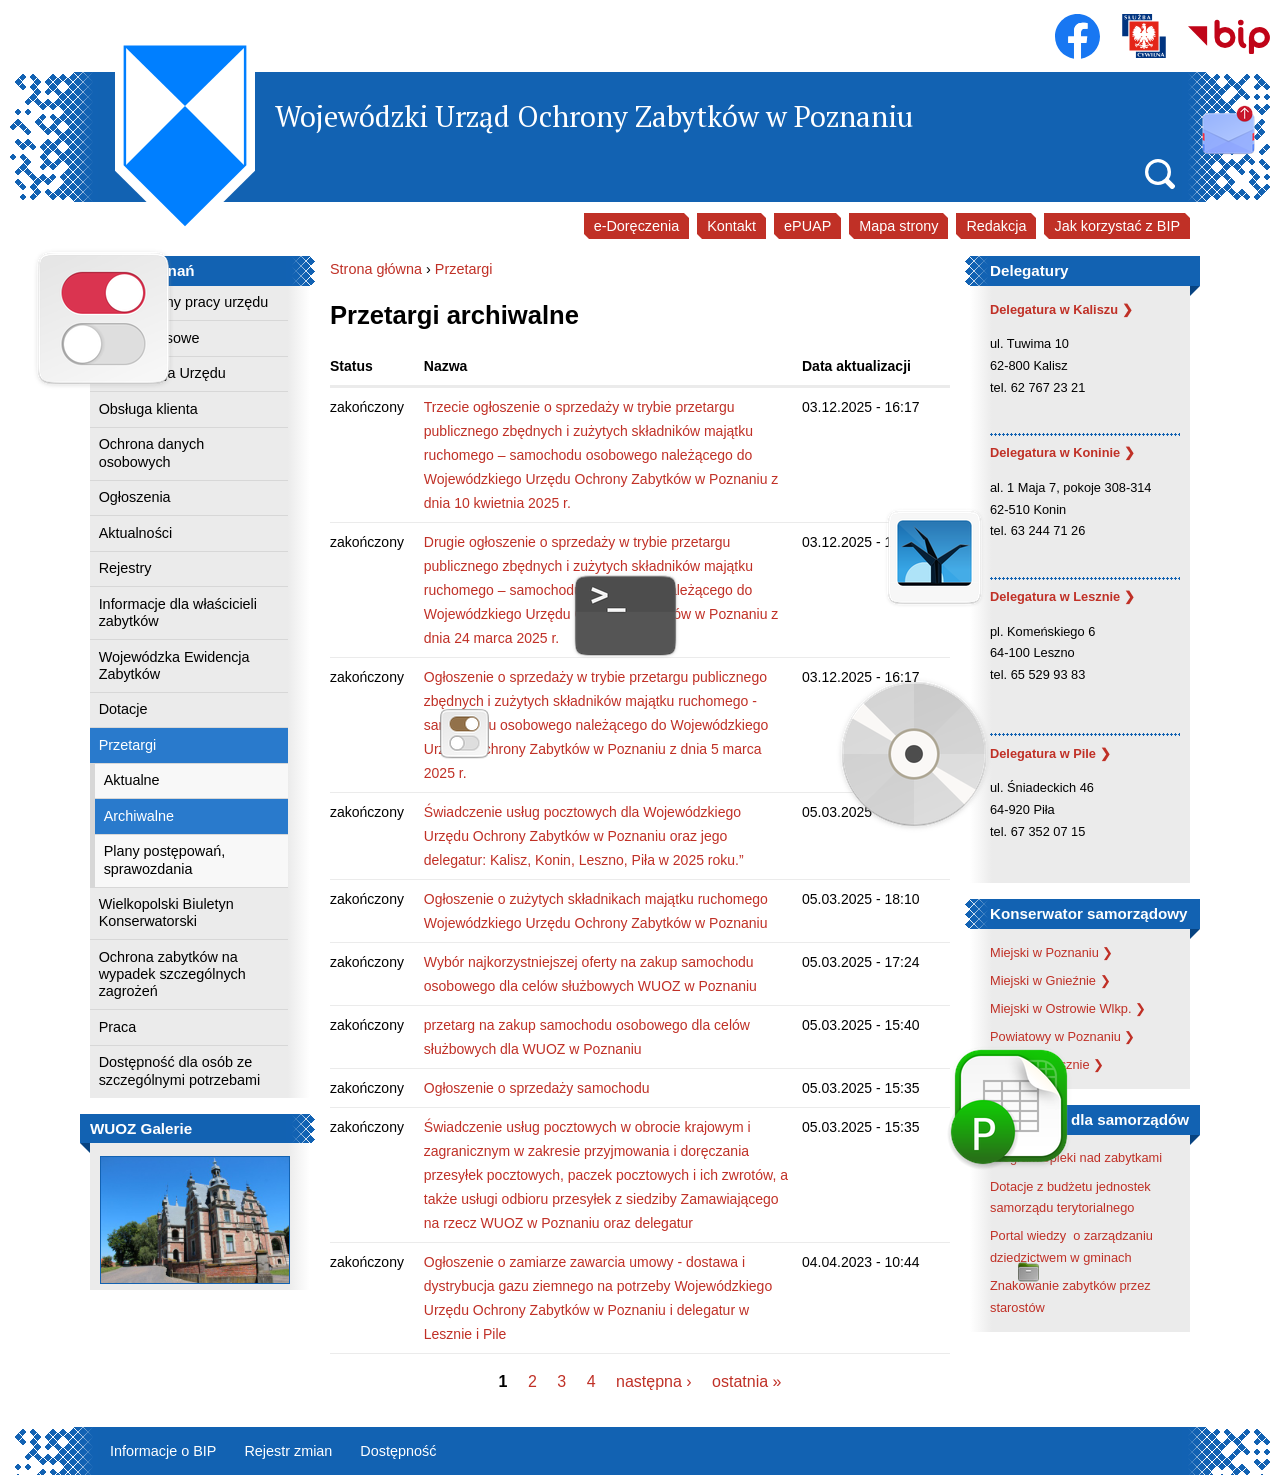 The width and height of the screenshot is (1280, 1475). Describe the element at coordinates (625, 615) in the screenshot. I see `open the terminal application` at that location.